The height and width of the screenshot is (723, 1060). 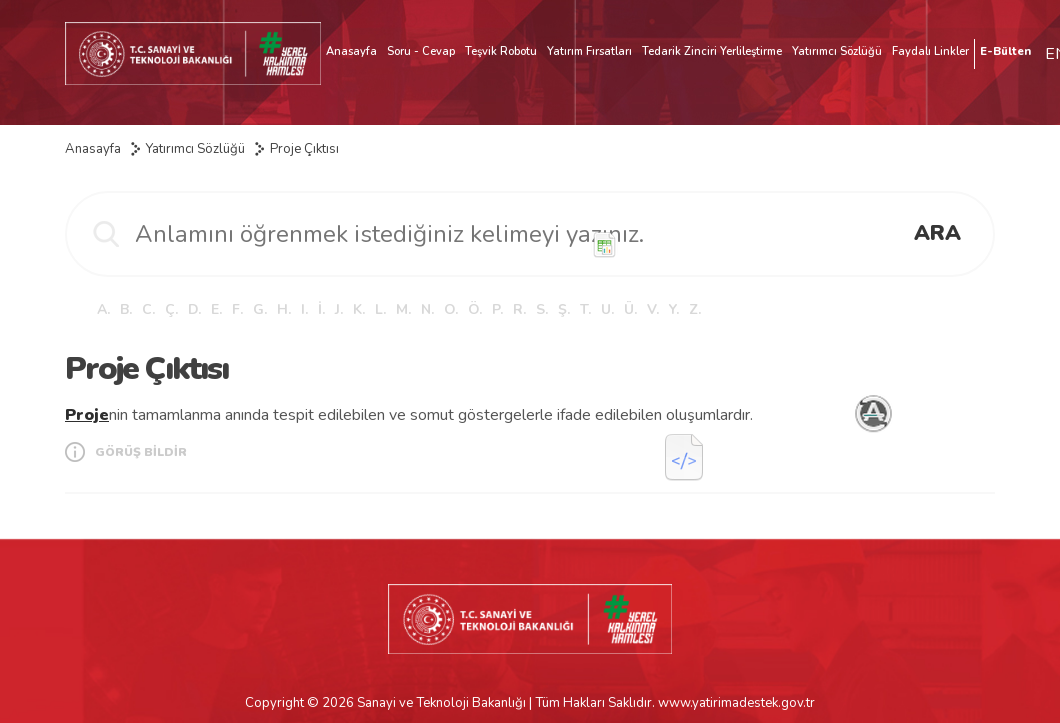 What do you see at coordinates (684, 457) in the screenshot?
I see `an HTML or code file type indicator` at bounding box center [684, 457].